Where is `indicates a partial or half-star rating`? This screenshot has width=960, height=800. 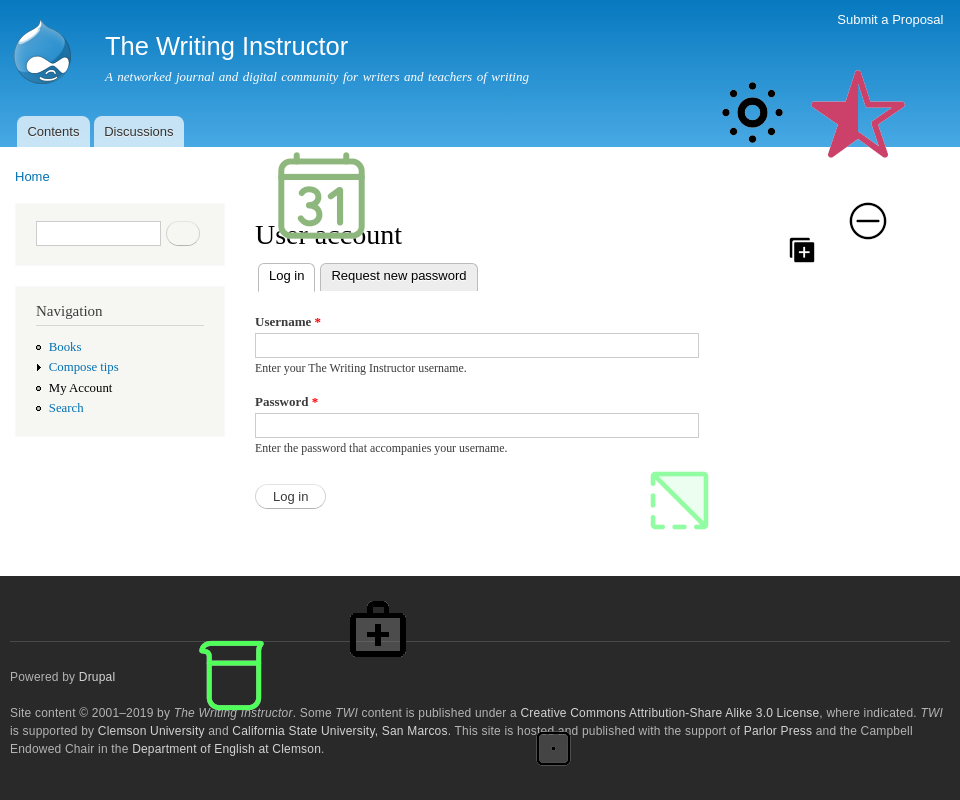 indicates a partial or half-star rating is located at coordinates (858, 114).